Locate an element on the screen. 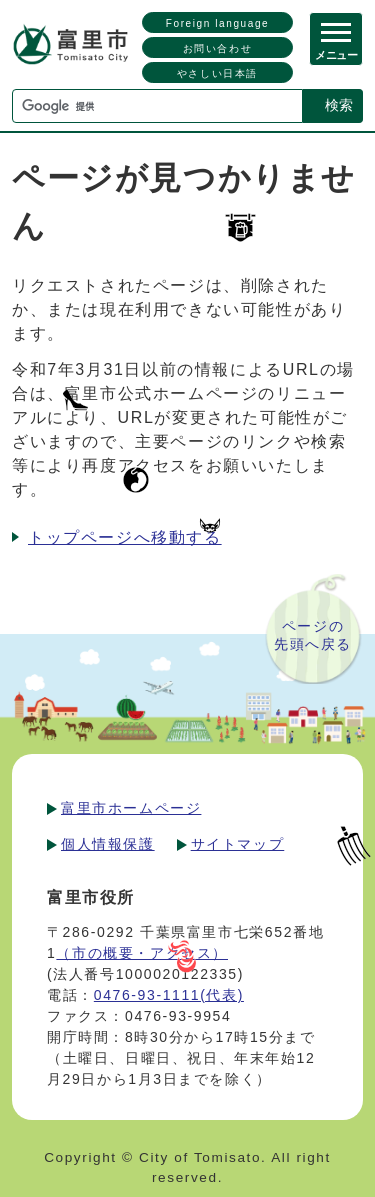 This screenshot has height=1197, width=375. indicates pregnancy or fetal development stage is located at coordinates (136, 480).